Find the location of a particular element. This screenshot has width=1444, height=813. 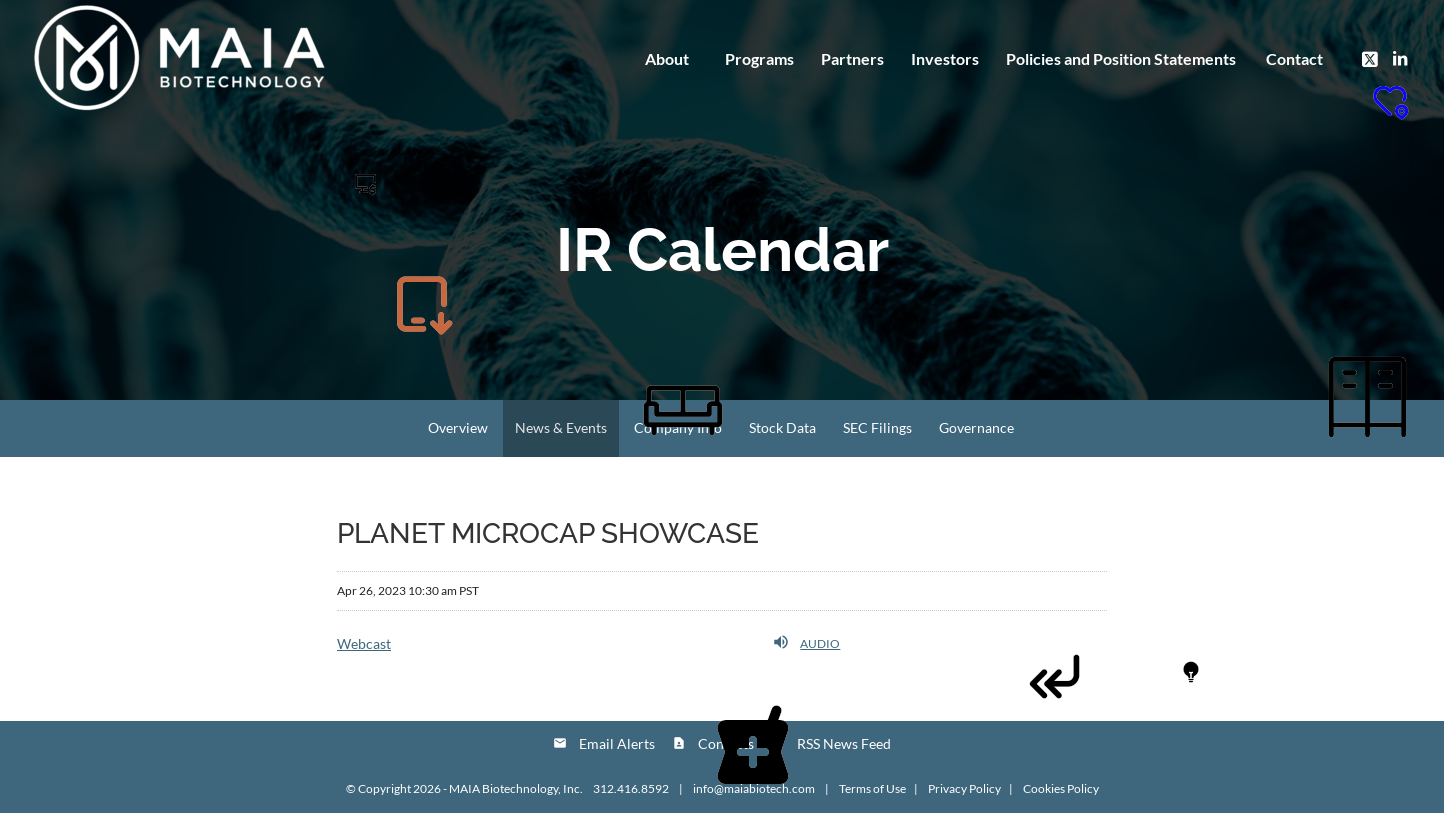

browse furniture or home decor is located at coordinates (683, 409).